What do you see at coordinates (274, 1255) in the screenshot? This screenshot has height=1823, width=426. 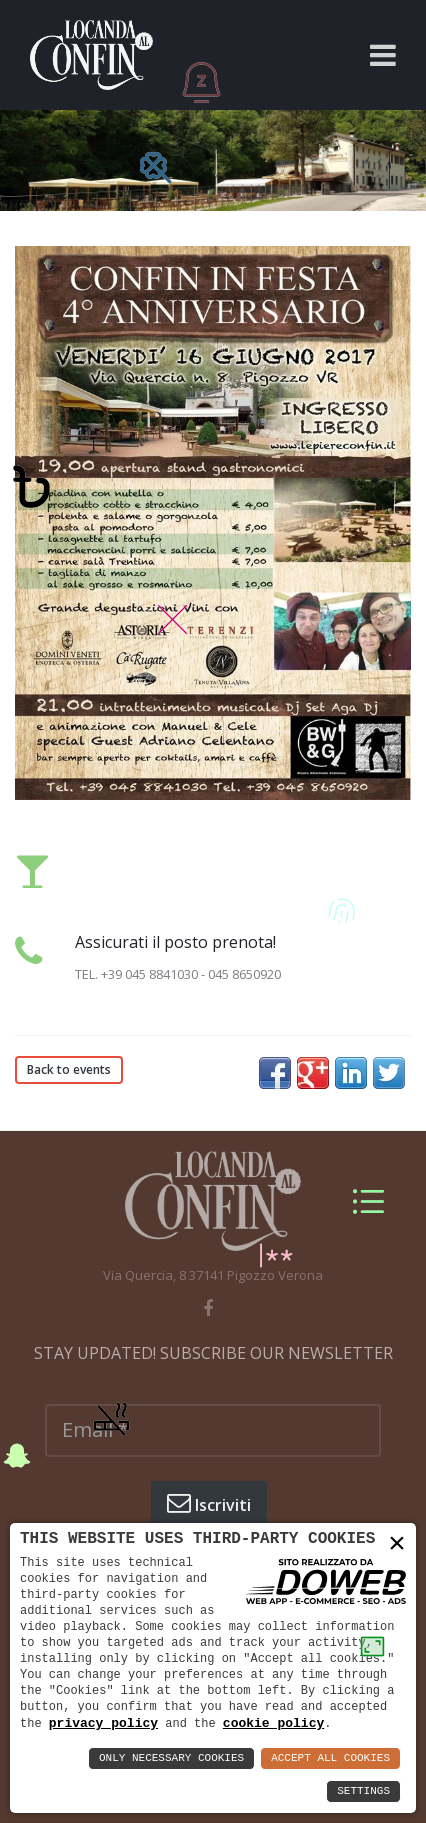 I see `enter or view password field` at bounding box center [274, 1255].